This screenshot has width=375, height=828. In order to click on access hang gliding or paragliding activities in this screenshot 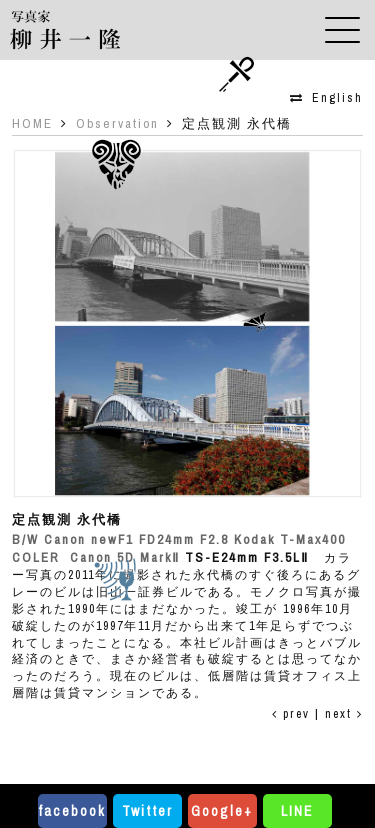, I will do `click(255, 322)`.